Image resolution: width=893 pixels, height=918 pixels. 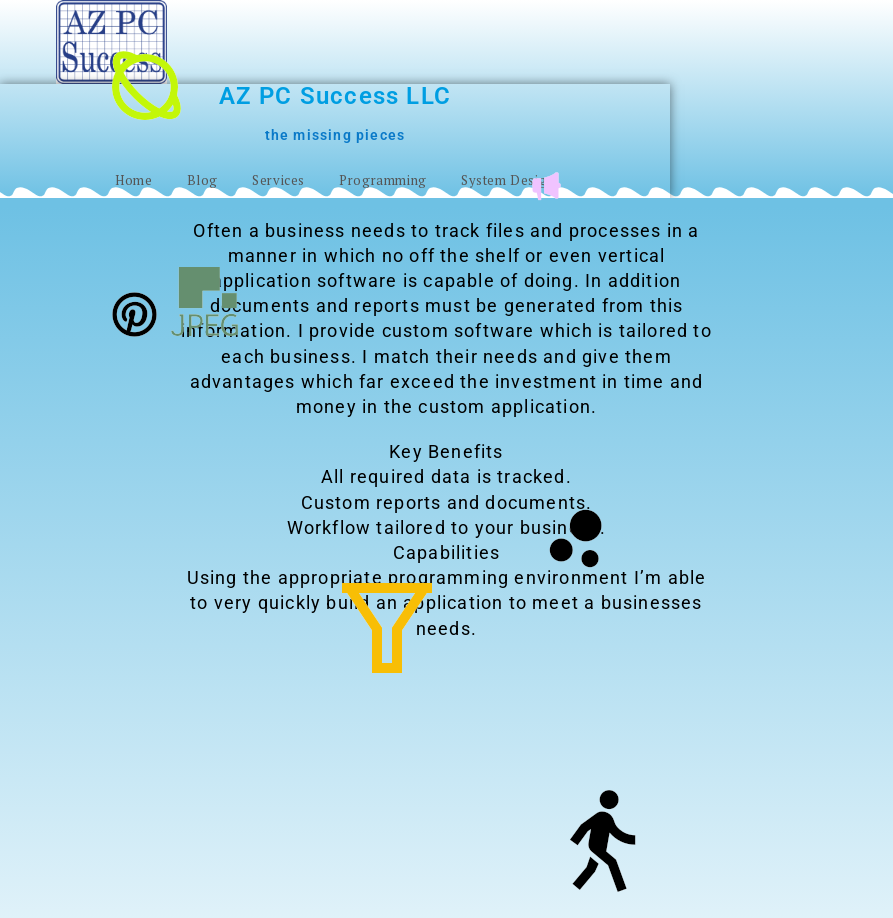 What do you see at coordinates (145, 87) in the screenshot?
I see `explore global or worldwide content` at bounding box center [145, 87].